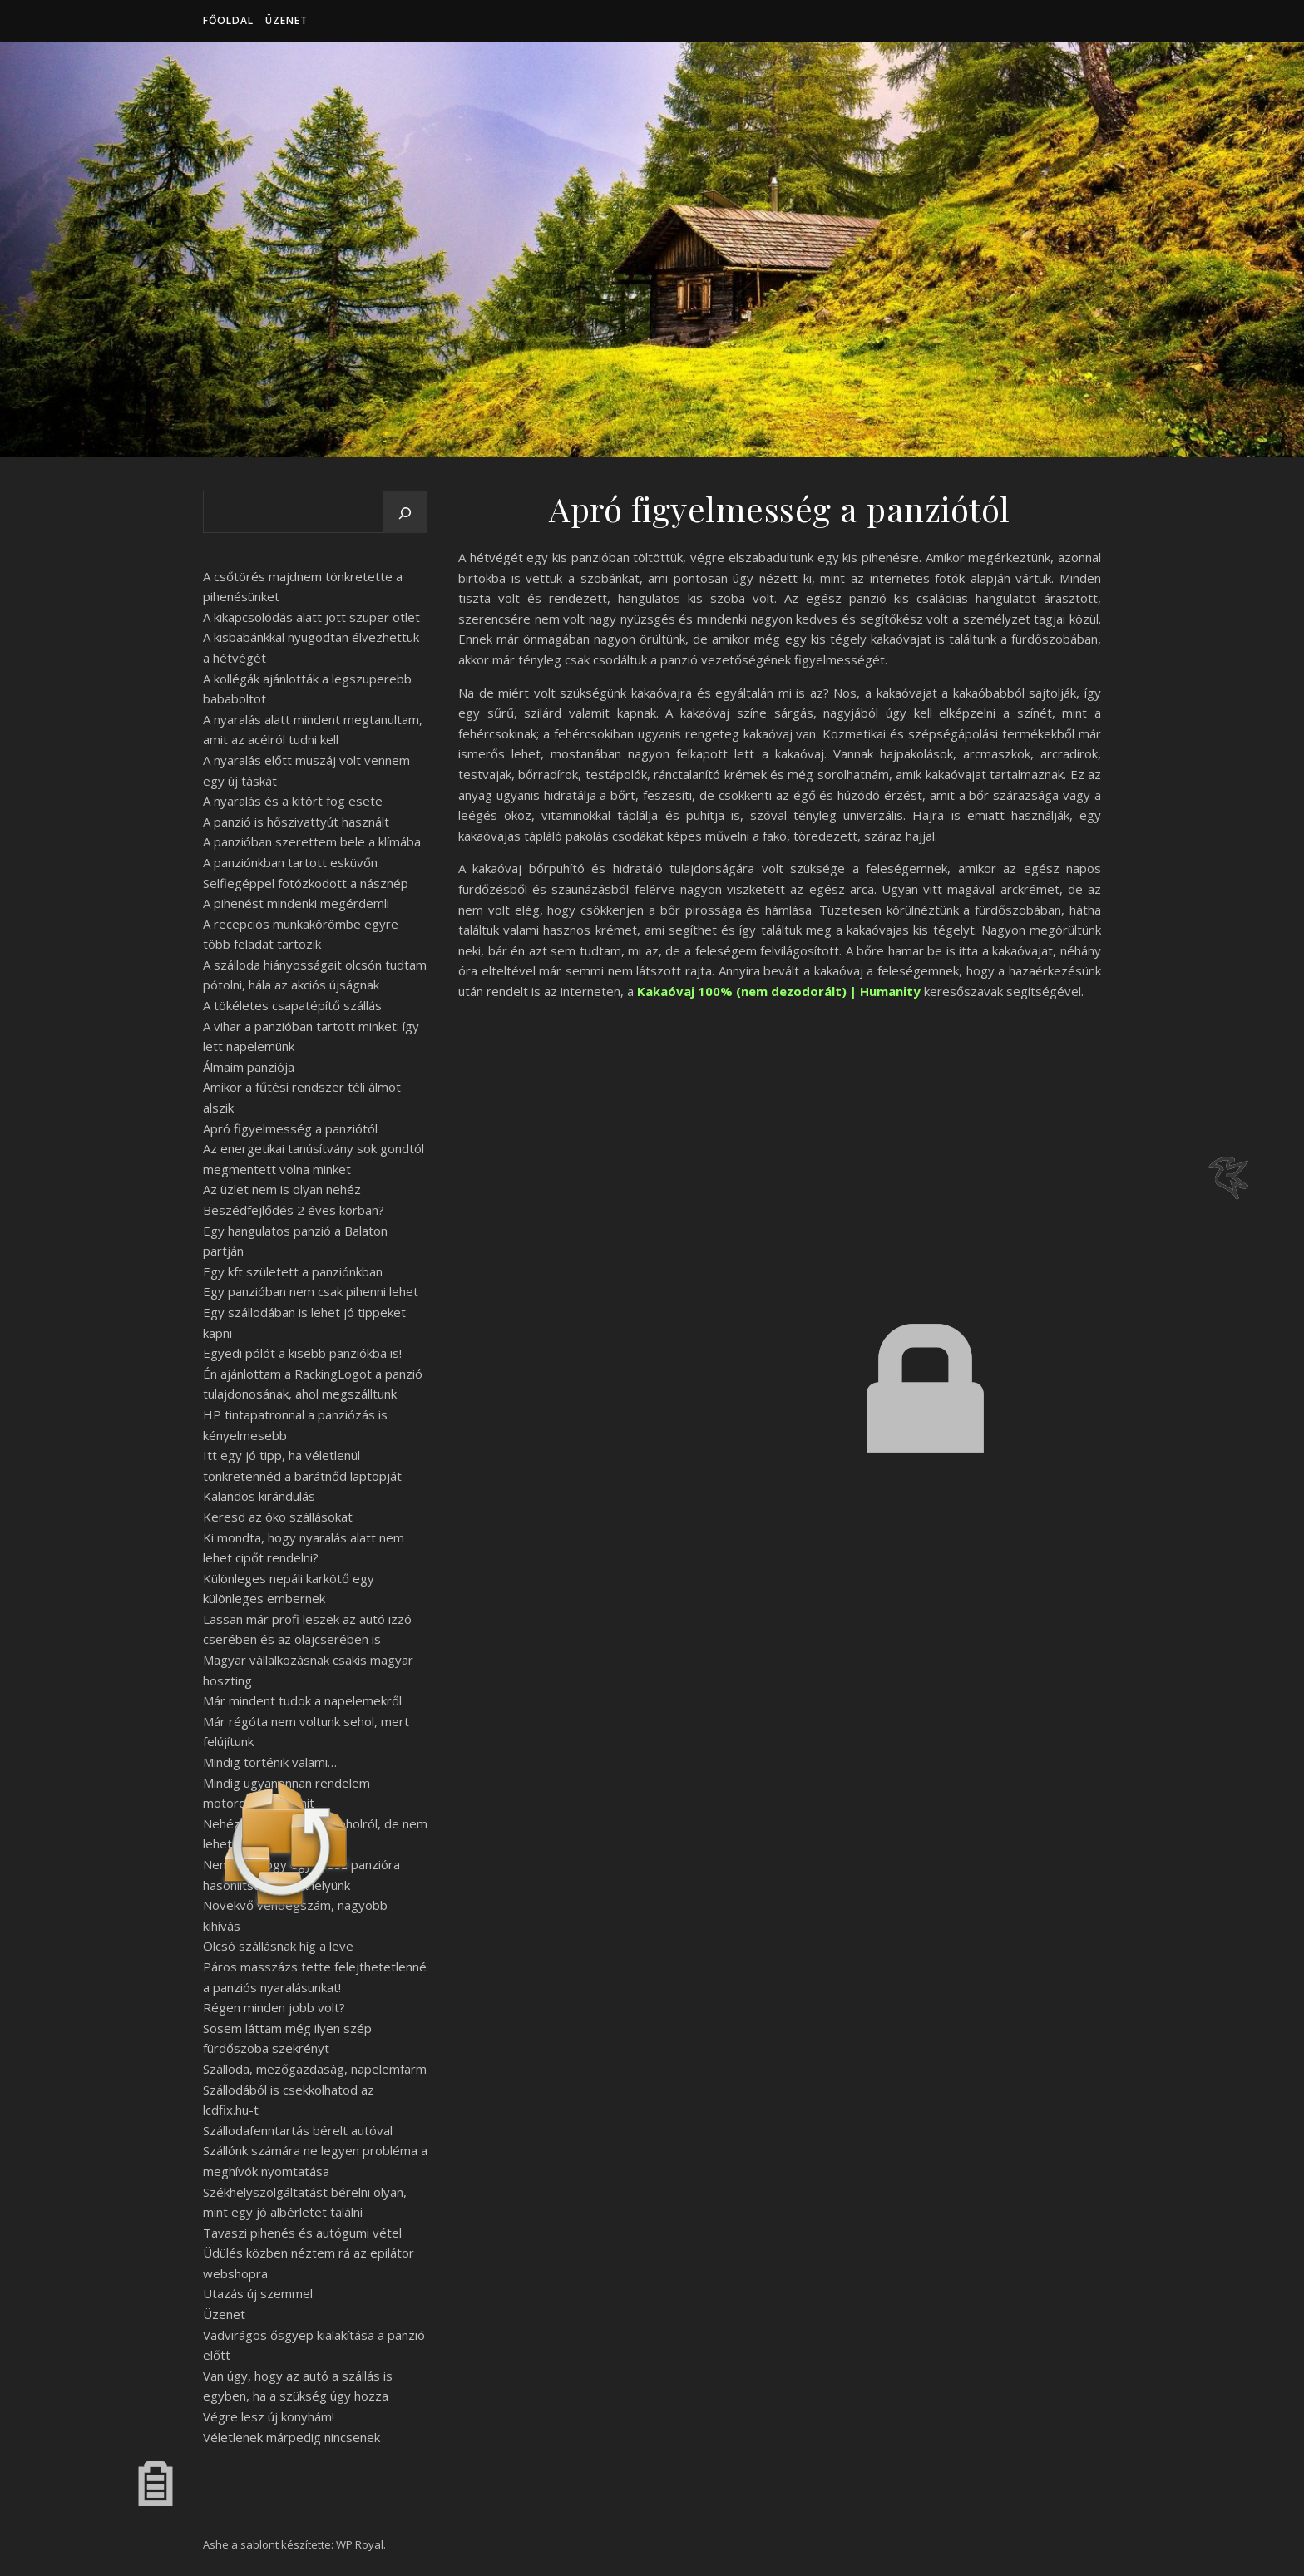 This screenshot has height=2576, width=1304. I want to click on indicates a secure connection, so click(925, 1394).